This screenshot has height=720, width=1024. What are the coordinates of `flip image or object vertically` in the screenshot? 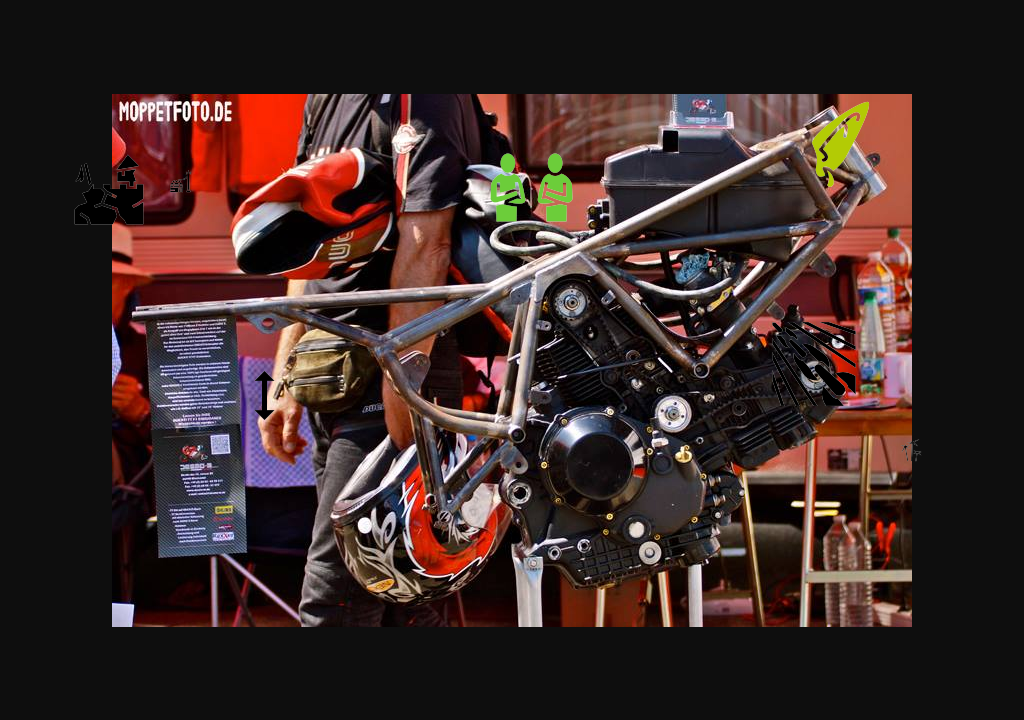 It's located at (264, 395).